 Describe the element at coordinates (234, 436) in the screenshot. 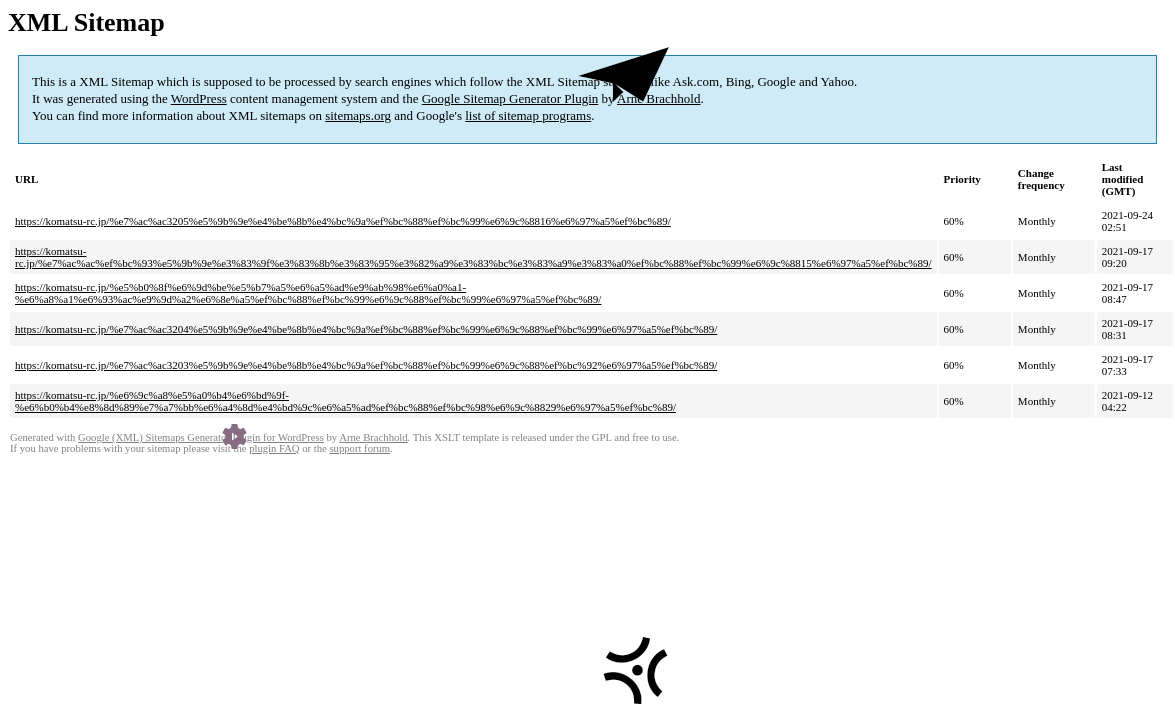

I see `open YouTube Studio app` at that location.